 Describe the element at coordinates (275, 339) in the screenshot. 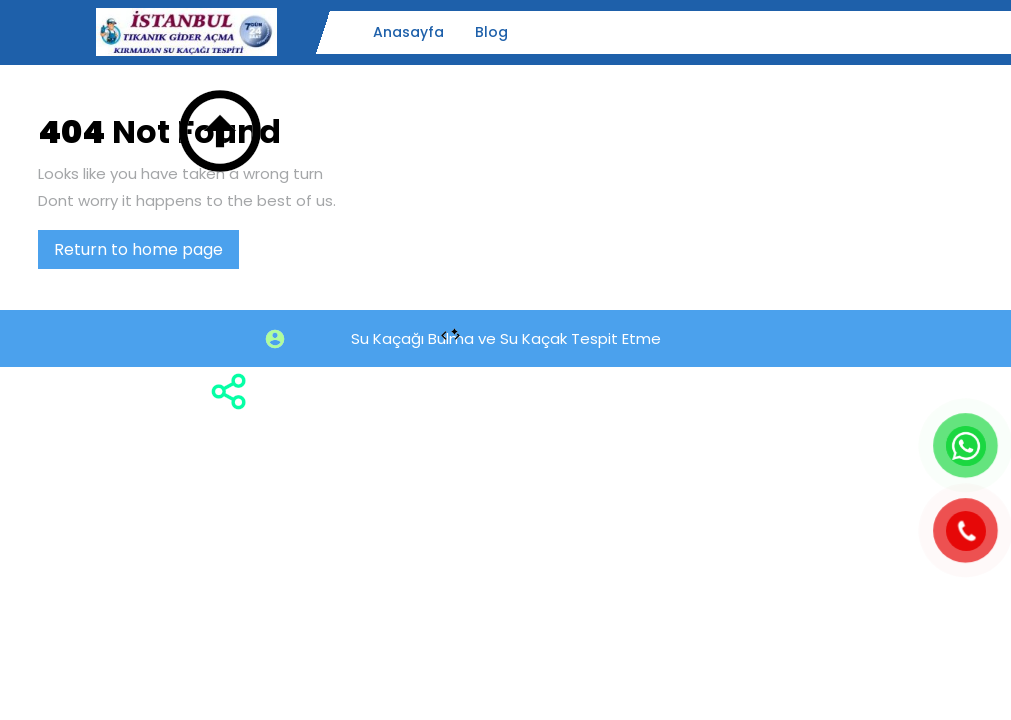

I see `access your account or profile settings` at that location.